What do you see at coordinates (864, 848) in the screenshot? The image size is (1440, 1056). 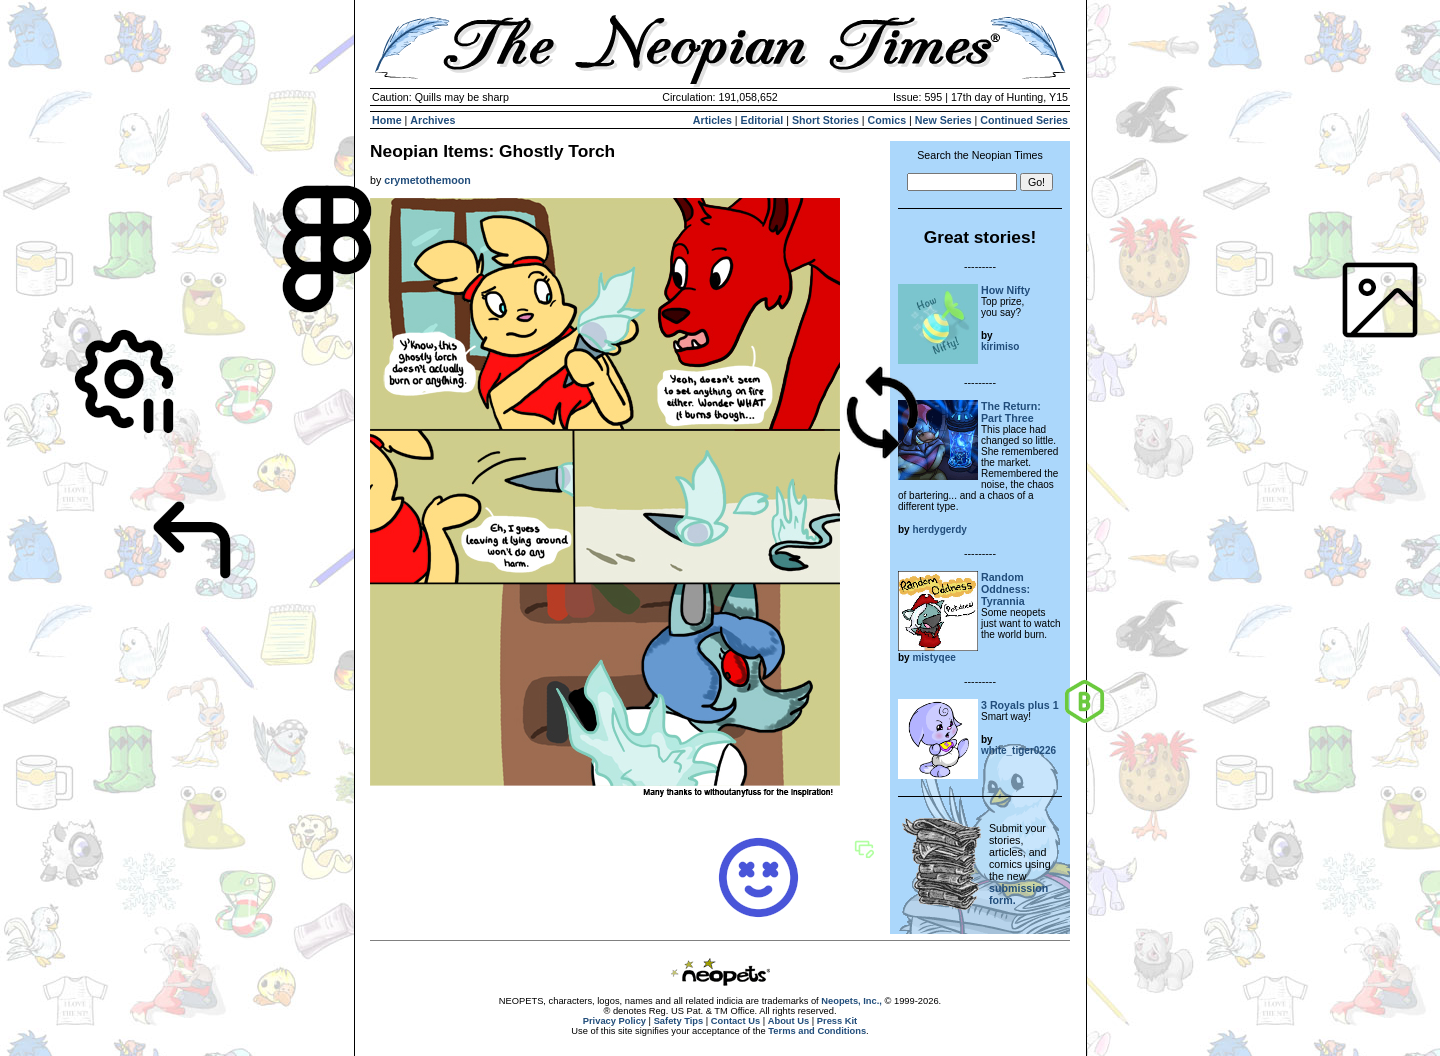 I see `edit payment or cash transaction details` at bounding box center [864, 848].